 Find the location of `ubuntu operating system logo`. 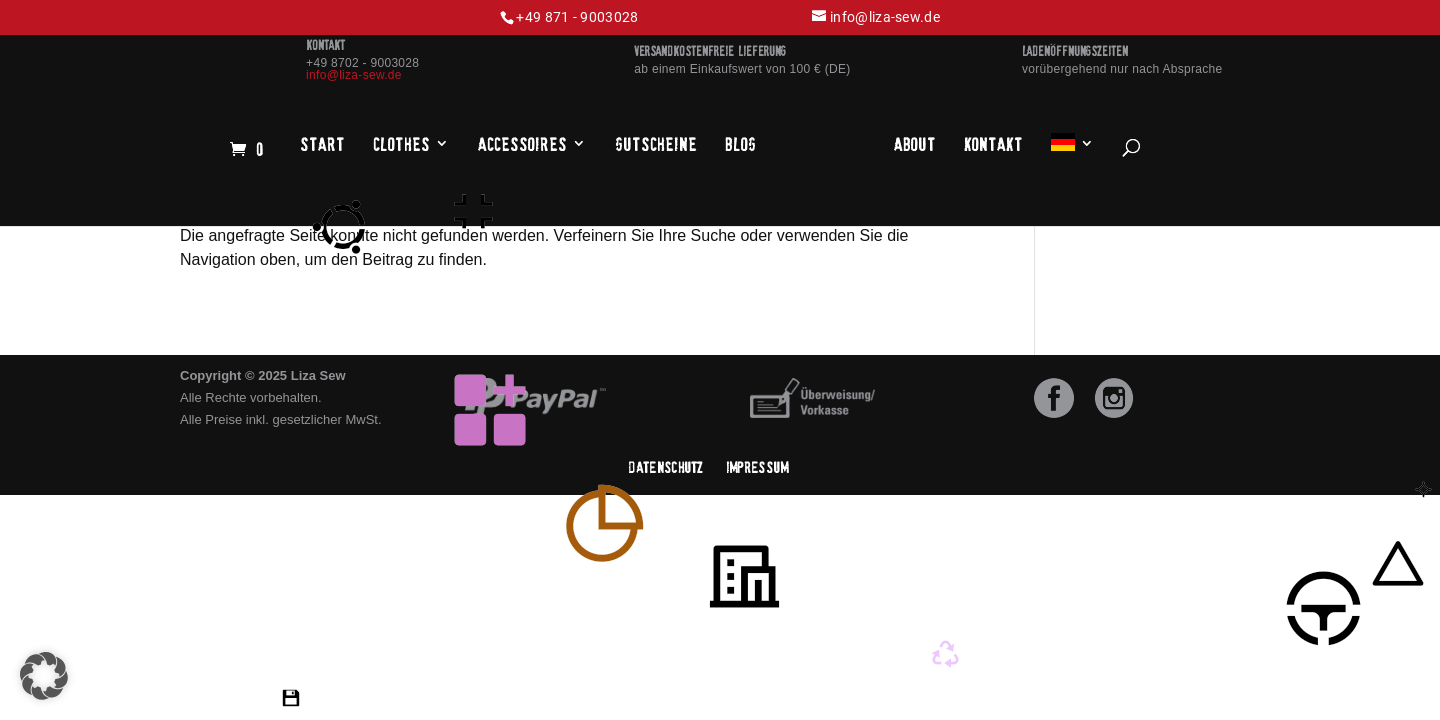

ubuntu operating system logo is located at coordinates (343, 227).